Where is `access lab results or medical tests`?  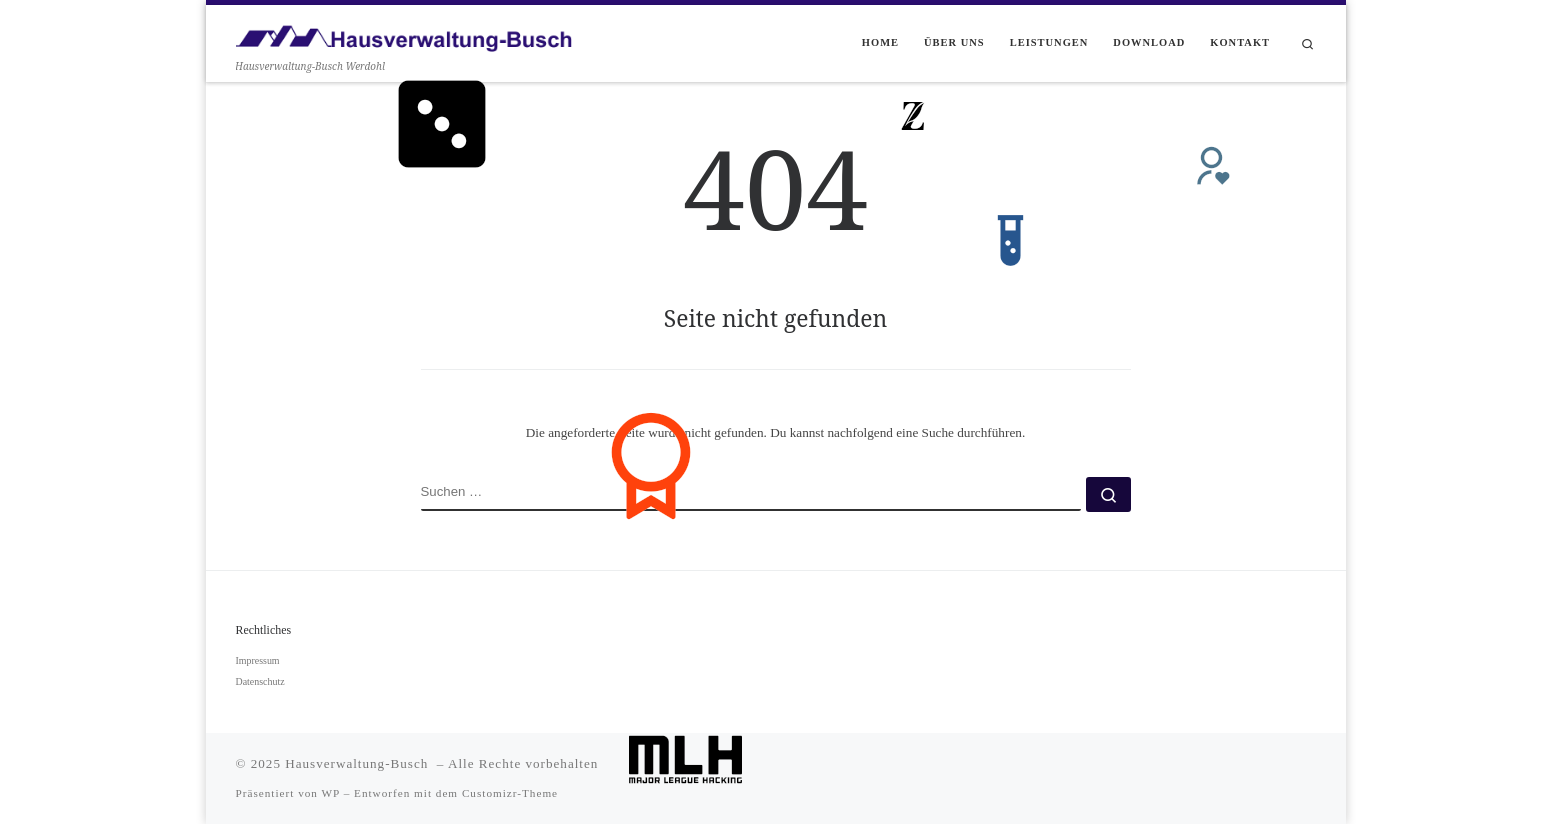 access lab results or medical tests is located at coordinates (1010, 240).